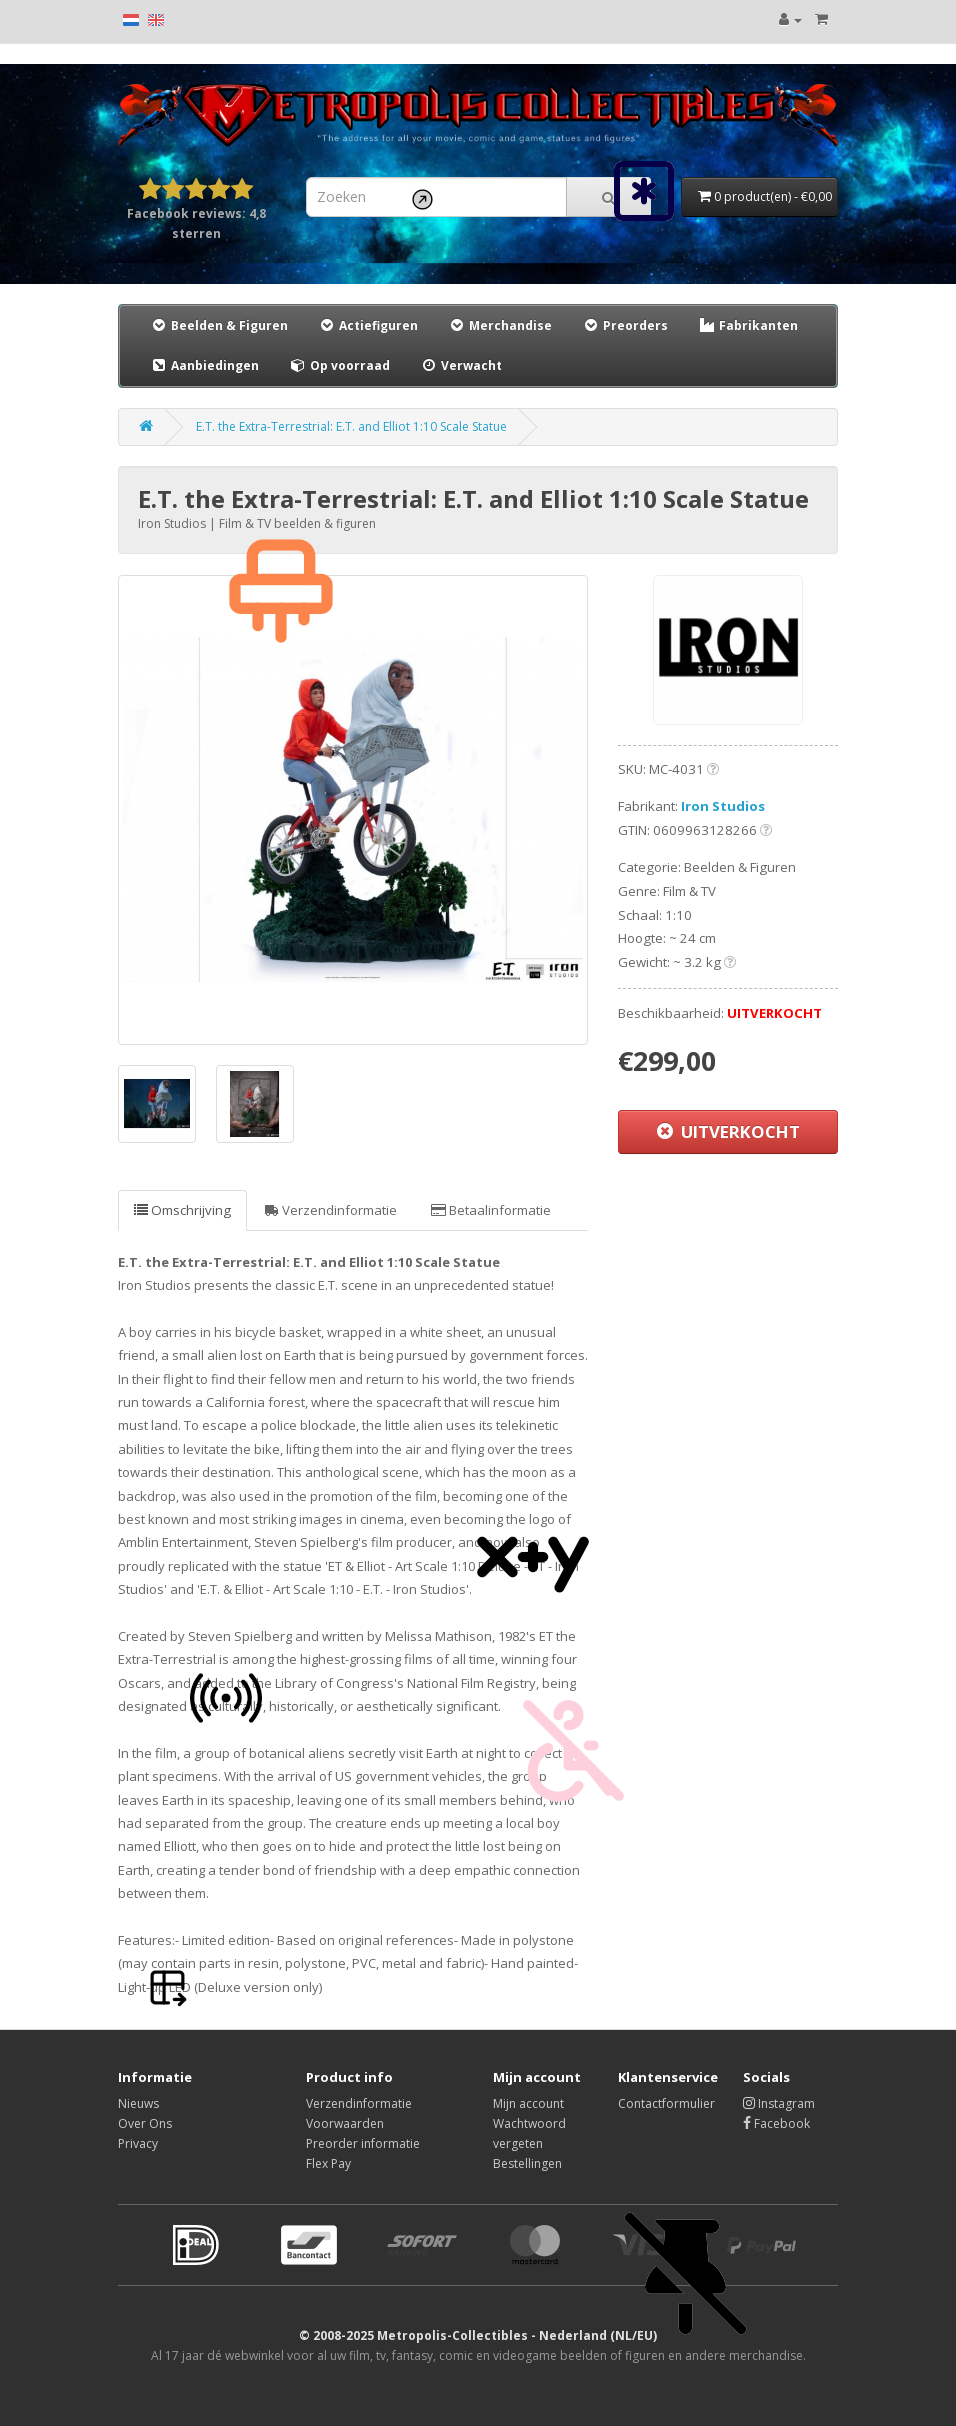  What do you see at coordinates (167, 1987) in the screenshot?
I see `export table data to external file` at bounding box center [167, 1987].